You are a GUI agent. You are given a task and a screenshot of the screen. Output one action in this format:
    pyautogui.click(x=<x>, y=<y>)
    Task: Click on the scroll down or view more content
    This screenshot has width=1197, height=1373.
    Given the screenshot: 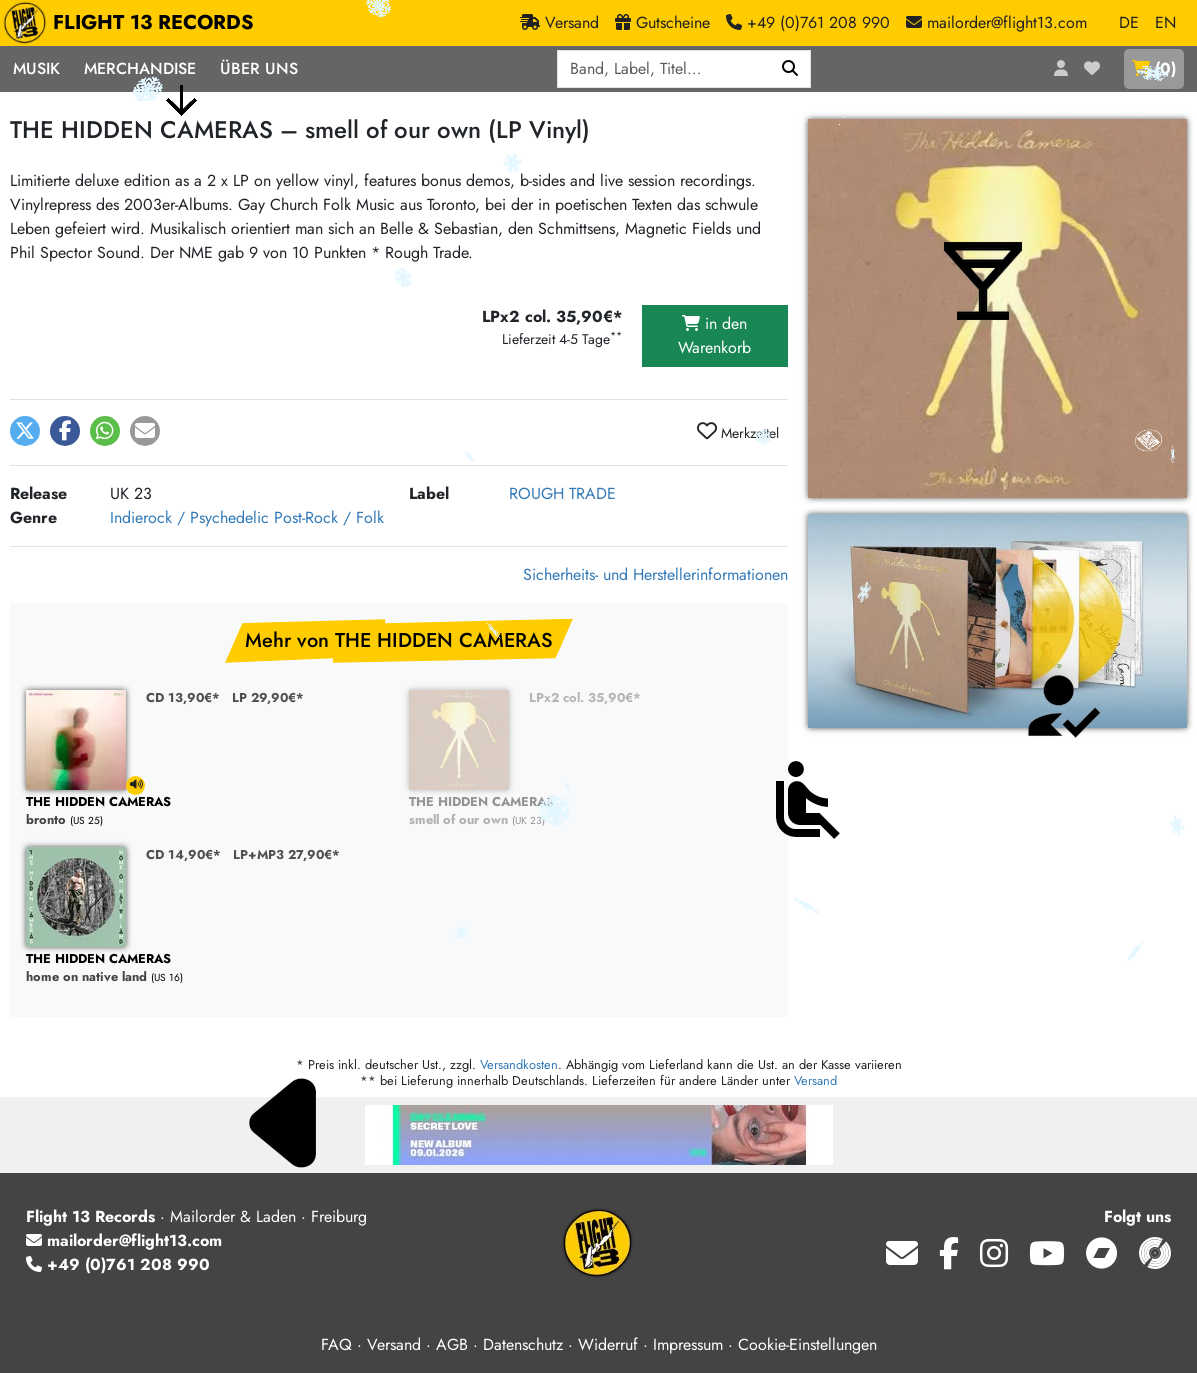 What is the action you would take?
    pyautogui.click(x=181, y=100)
    